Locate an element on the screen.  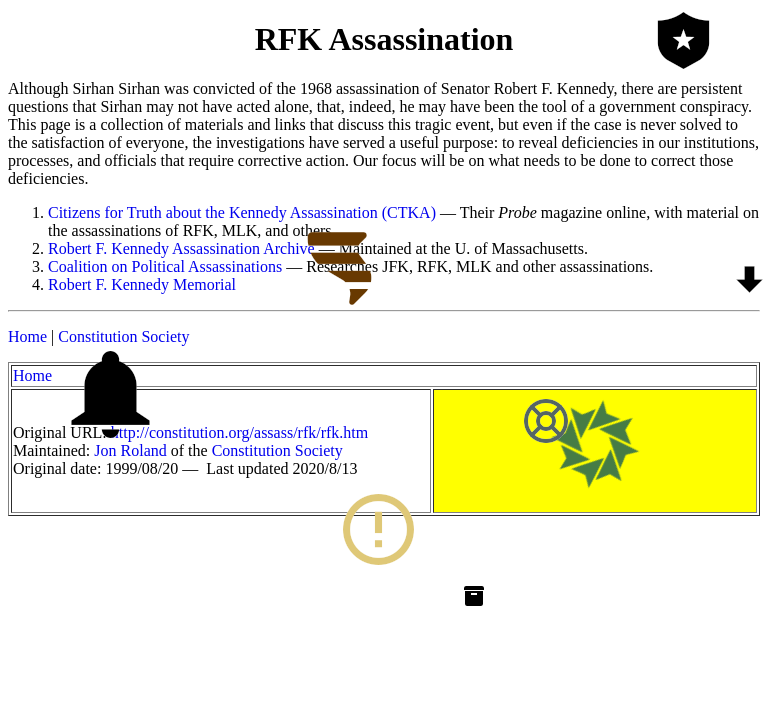
access storage or archived files is located at coordinates (474, 596).